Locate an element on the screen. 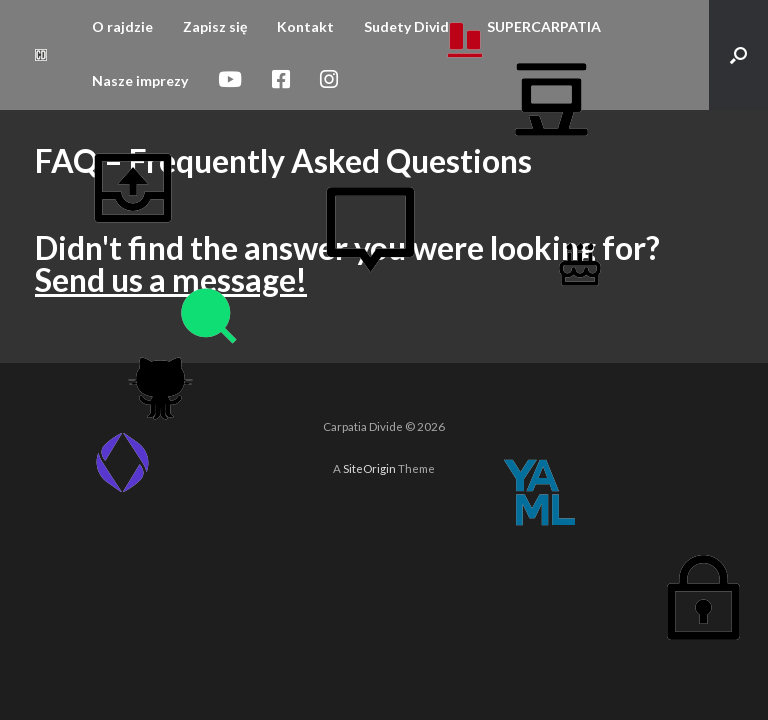 Image resolution: width=768 pixels, height=720 pixels. open refined github browser extension is located at coordinates (160, 388).